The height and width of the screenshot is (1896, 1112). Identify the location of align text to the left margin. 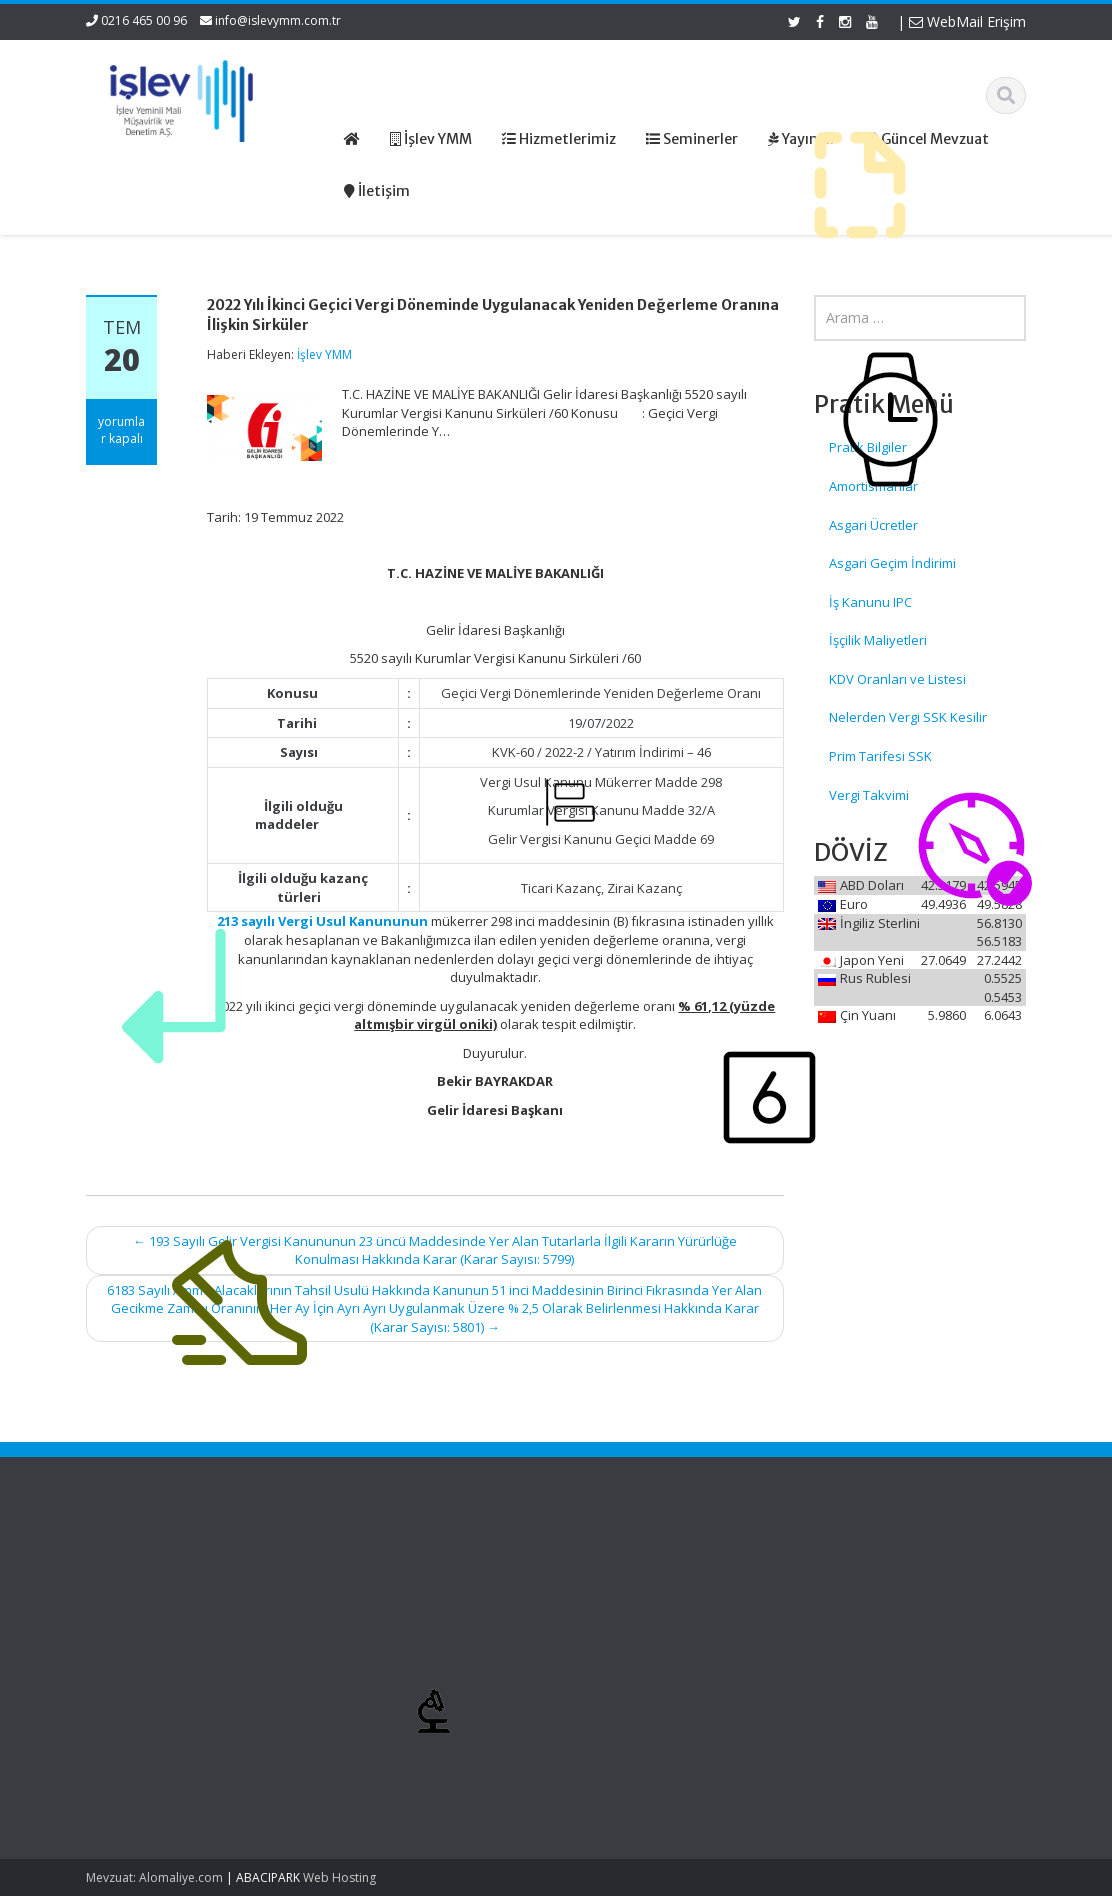
(569, 802).